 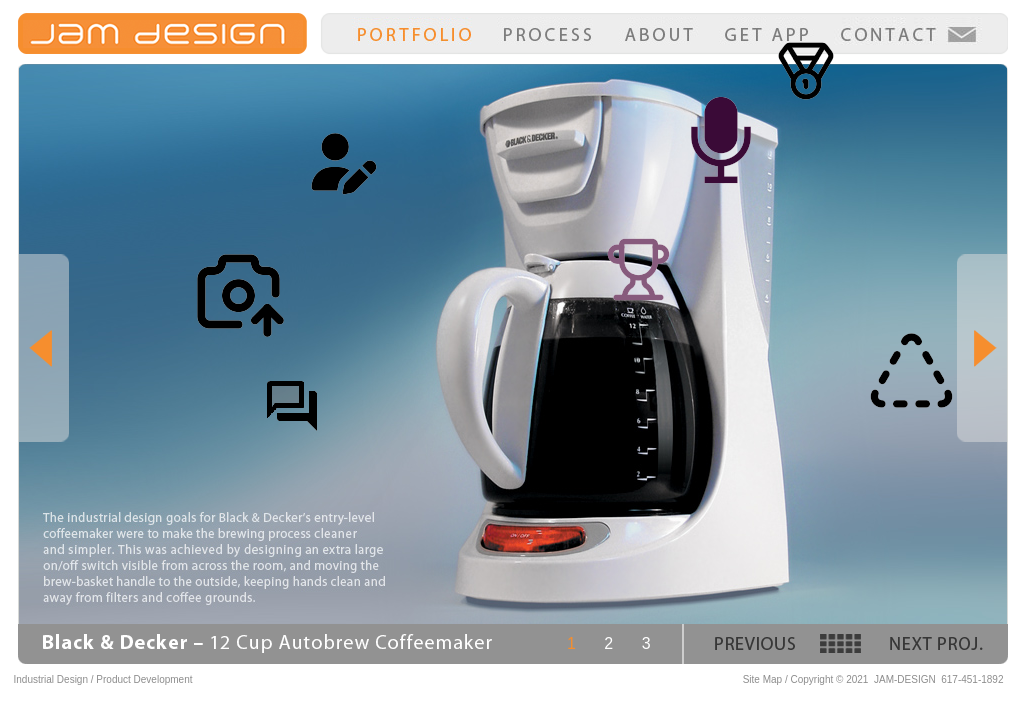 What do you see at coordinates (342, 161) in the screenshot?
I see `edit user profile` at bounding box center [342, 161].